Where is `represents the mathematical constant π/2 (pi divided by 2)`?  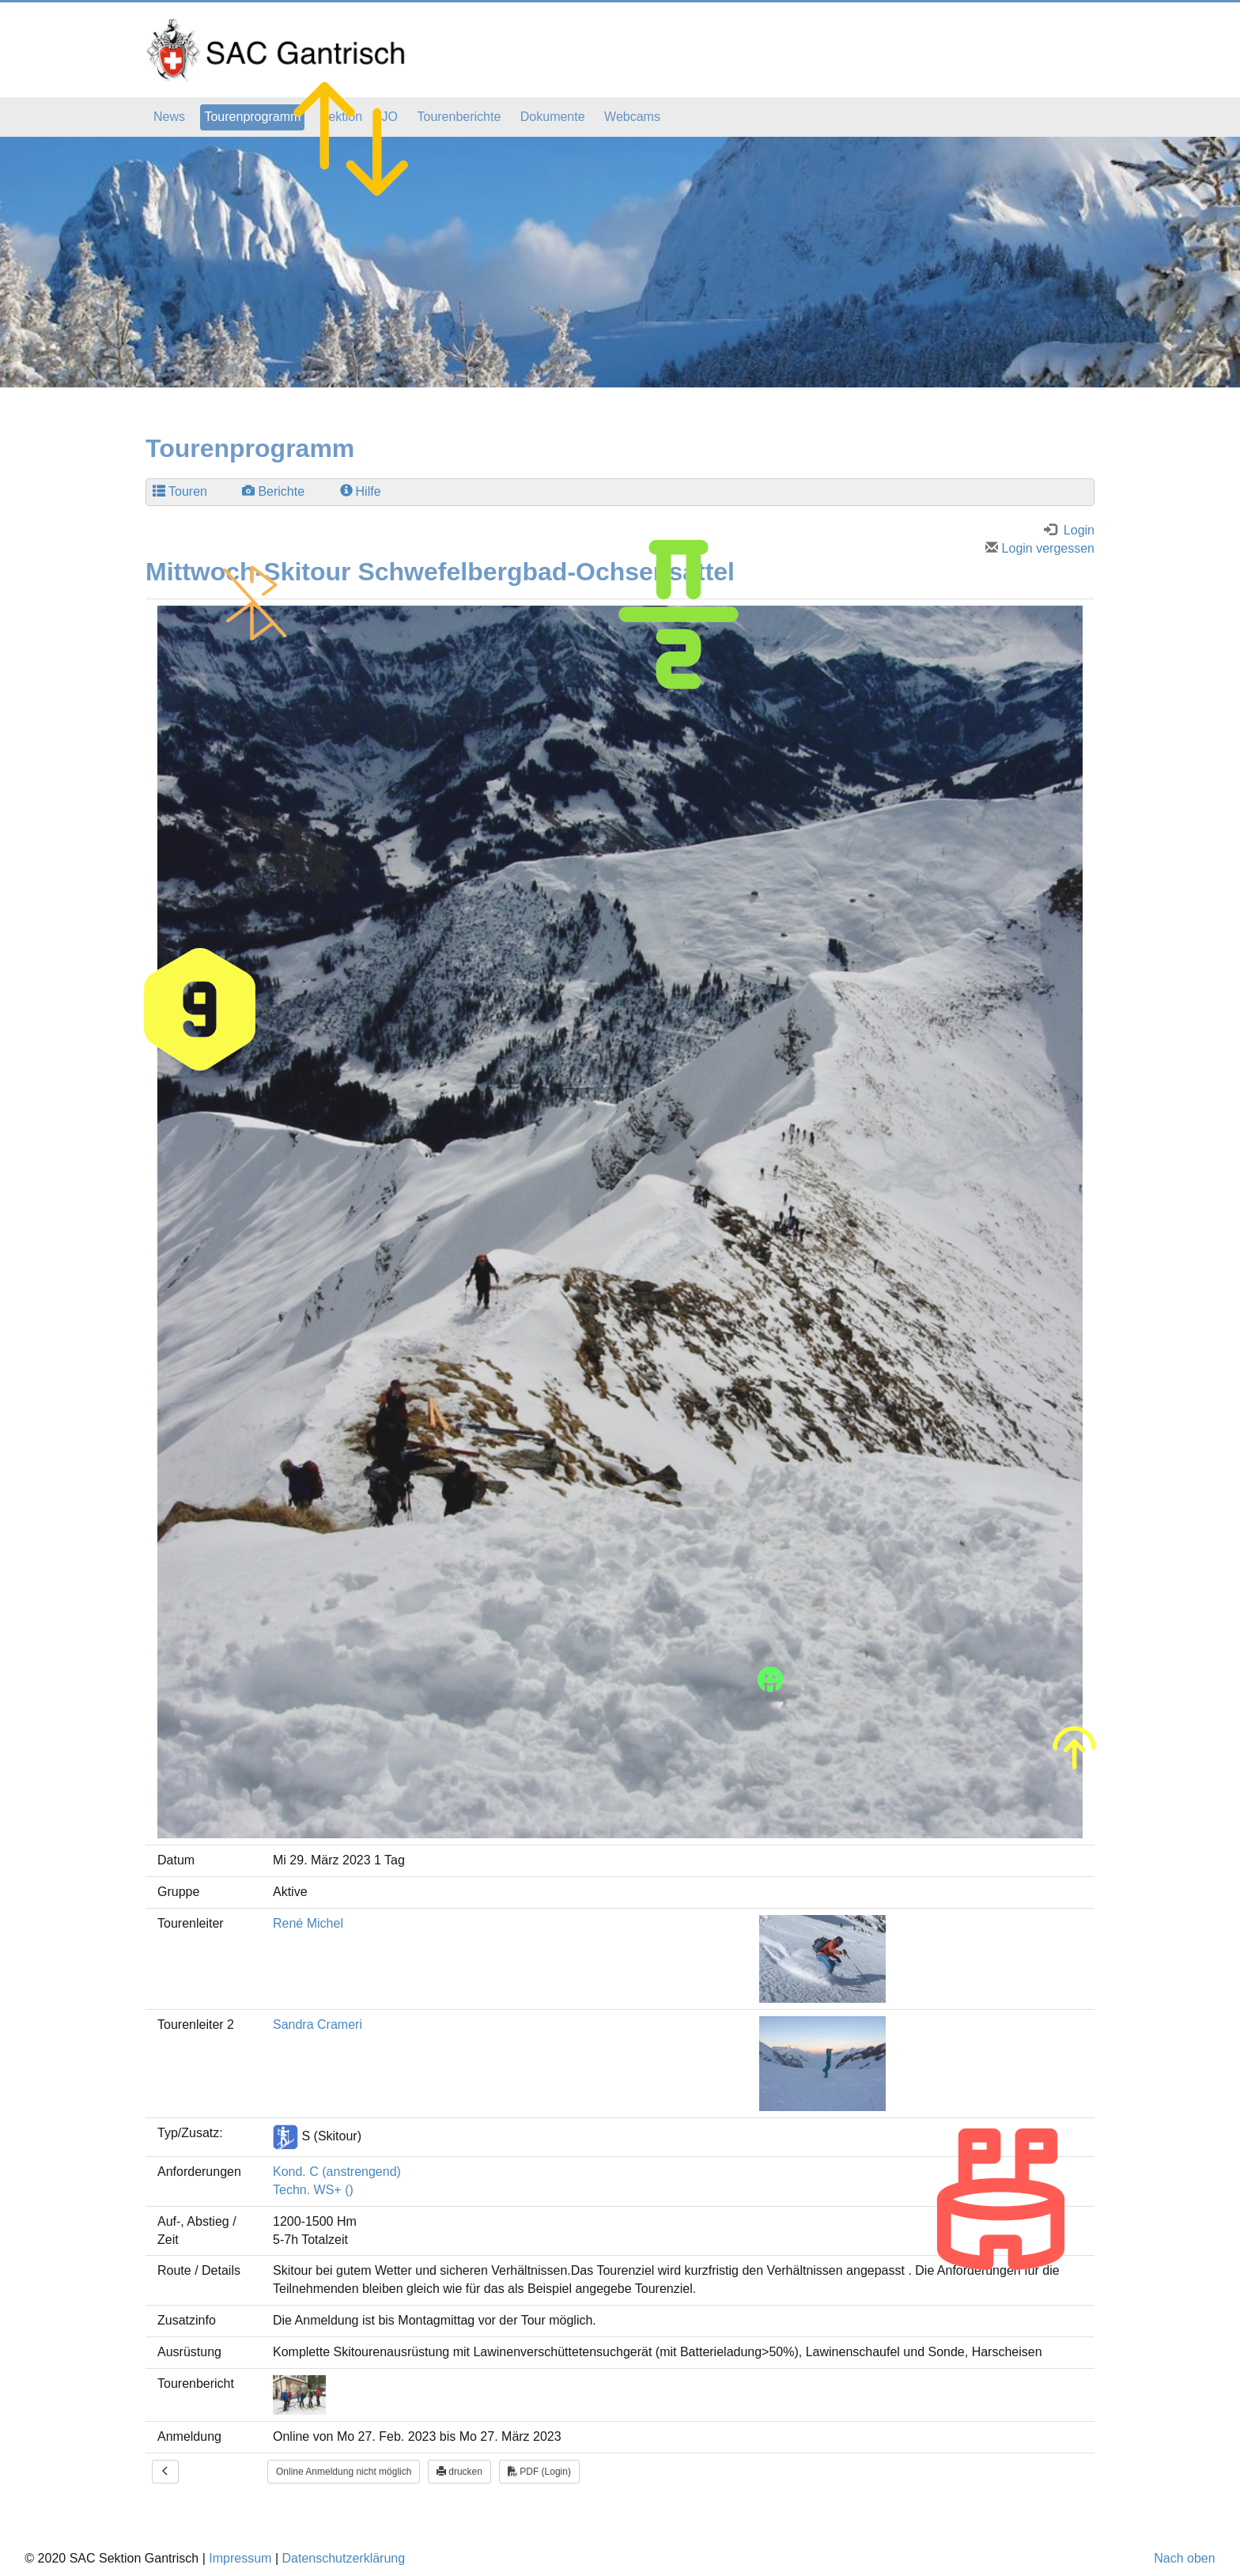
represents the mathematical constant π/2 (pi divided by 2) is located at coordinates (679, 614).